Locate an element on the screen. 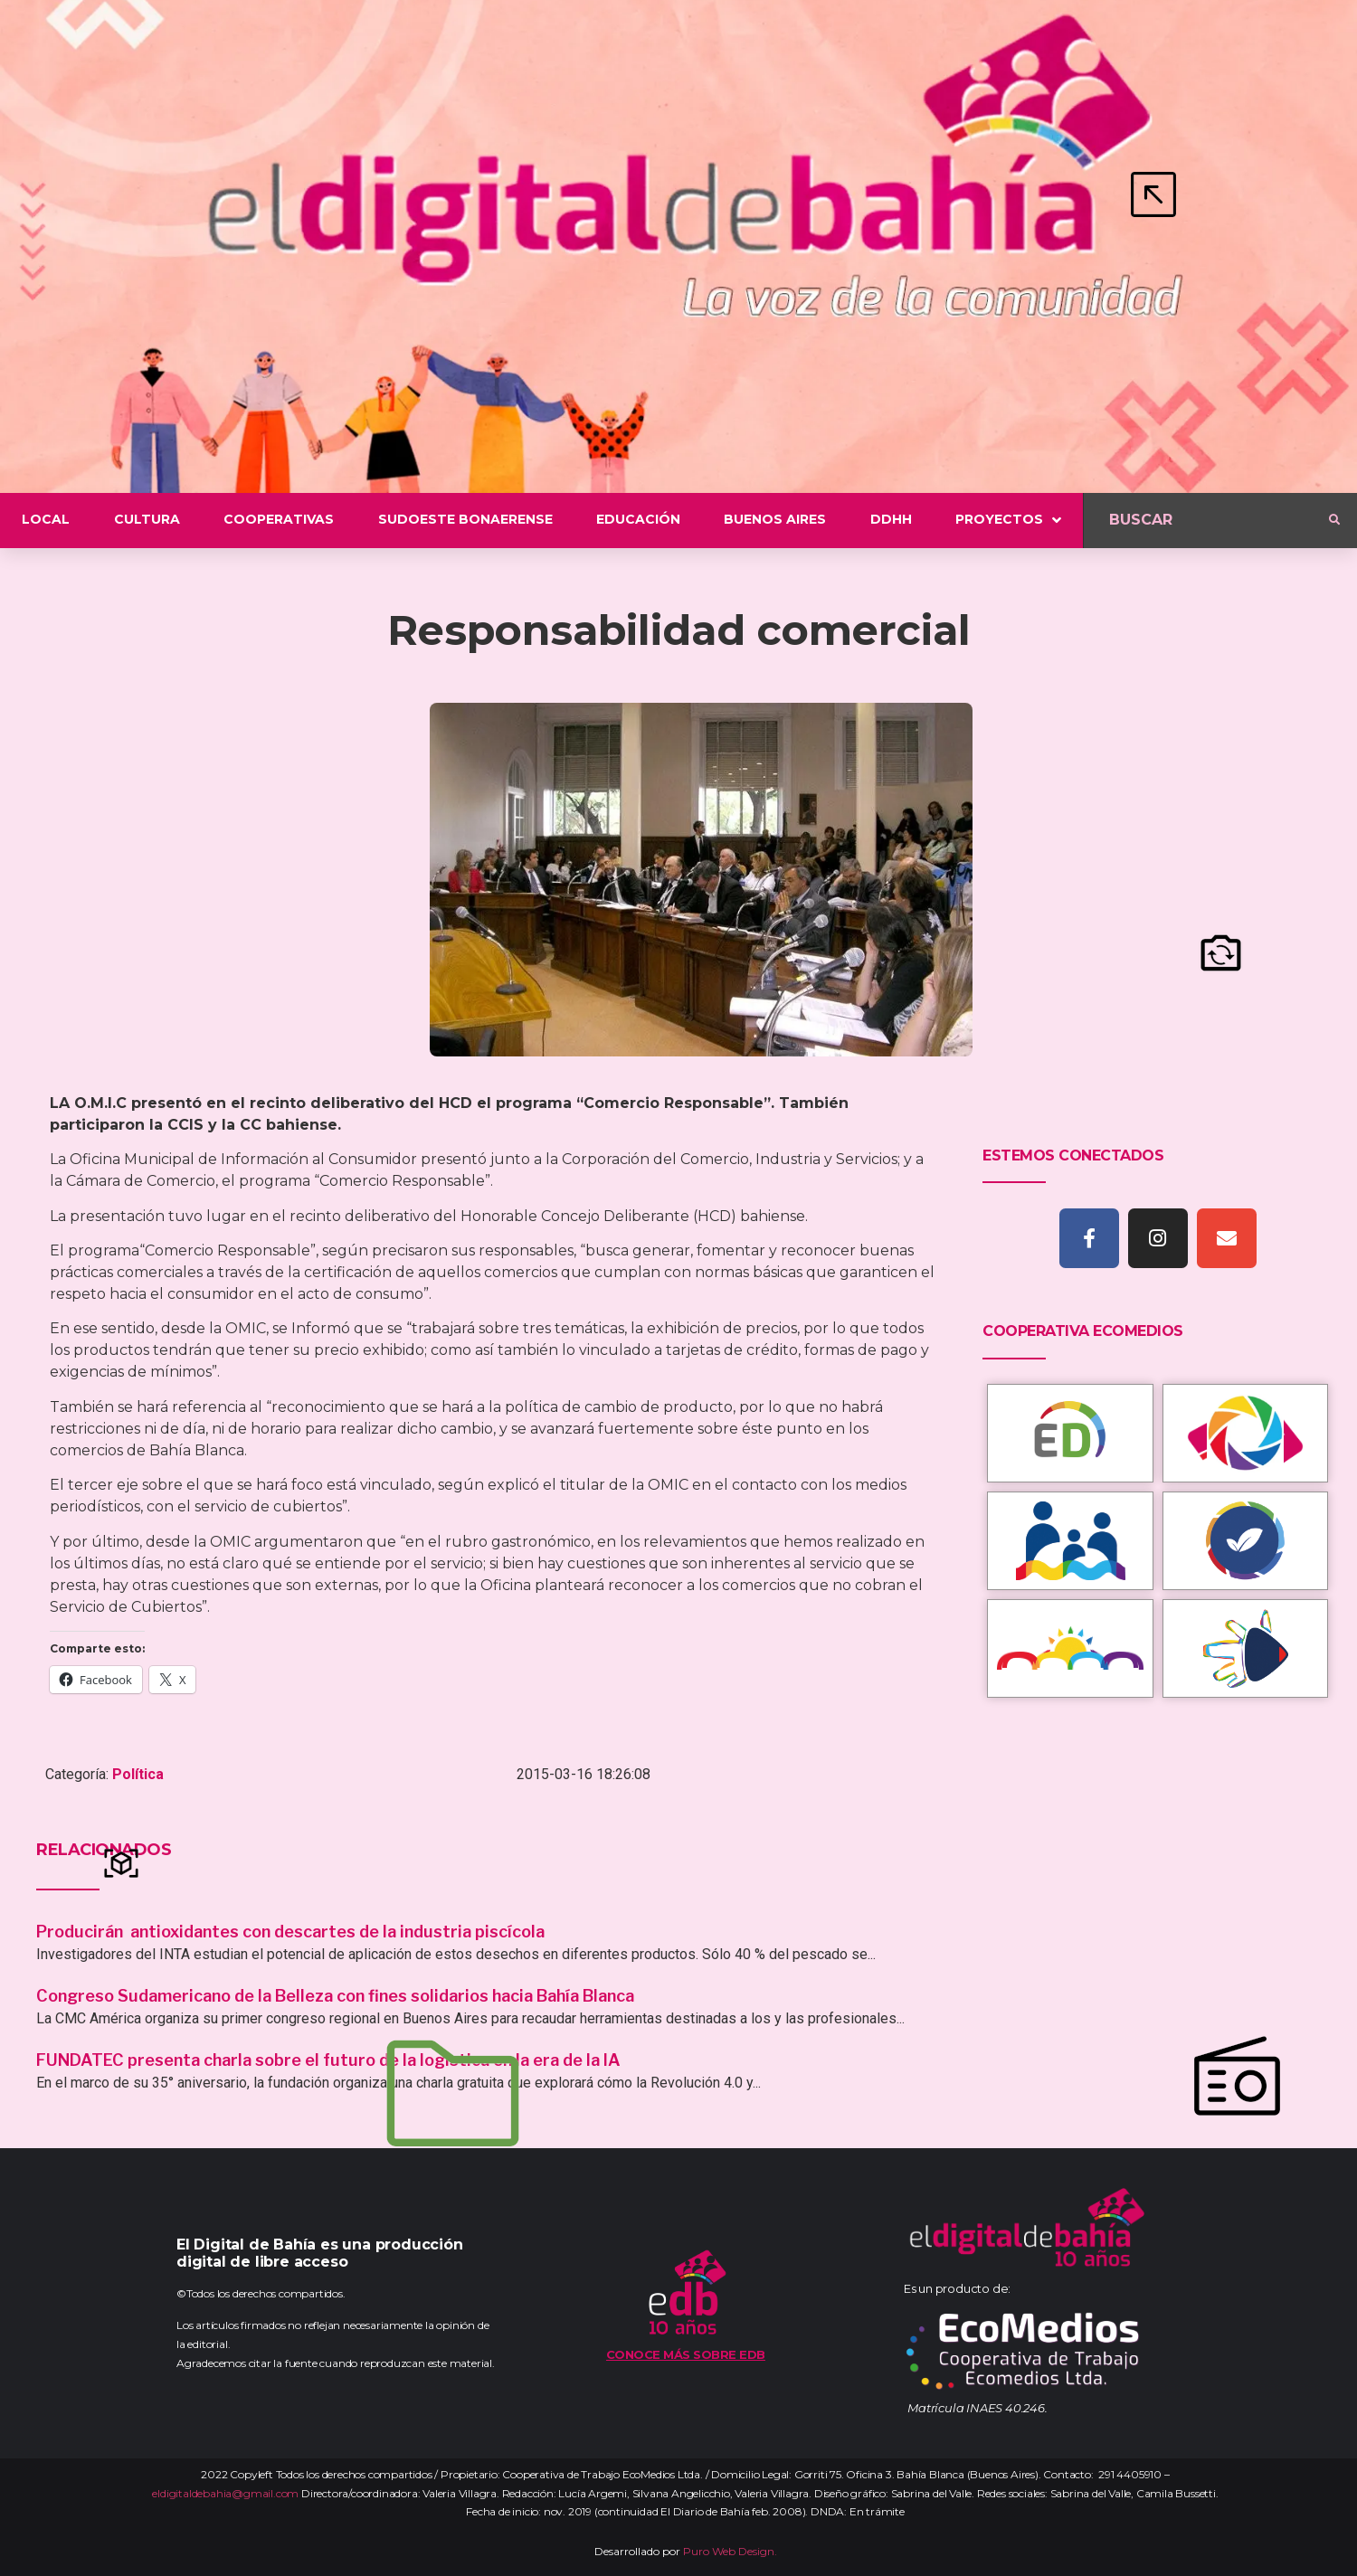 The height and width of the screenshot is (2576, 1357). access folder contents is located at coordinates (452, 2090).